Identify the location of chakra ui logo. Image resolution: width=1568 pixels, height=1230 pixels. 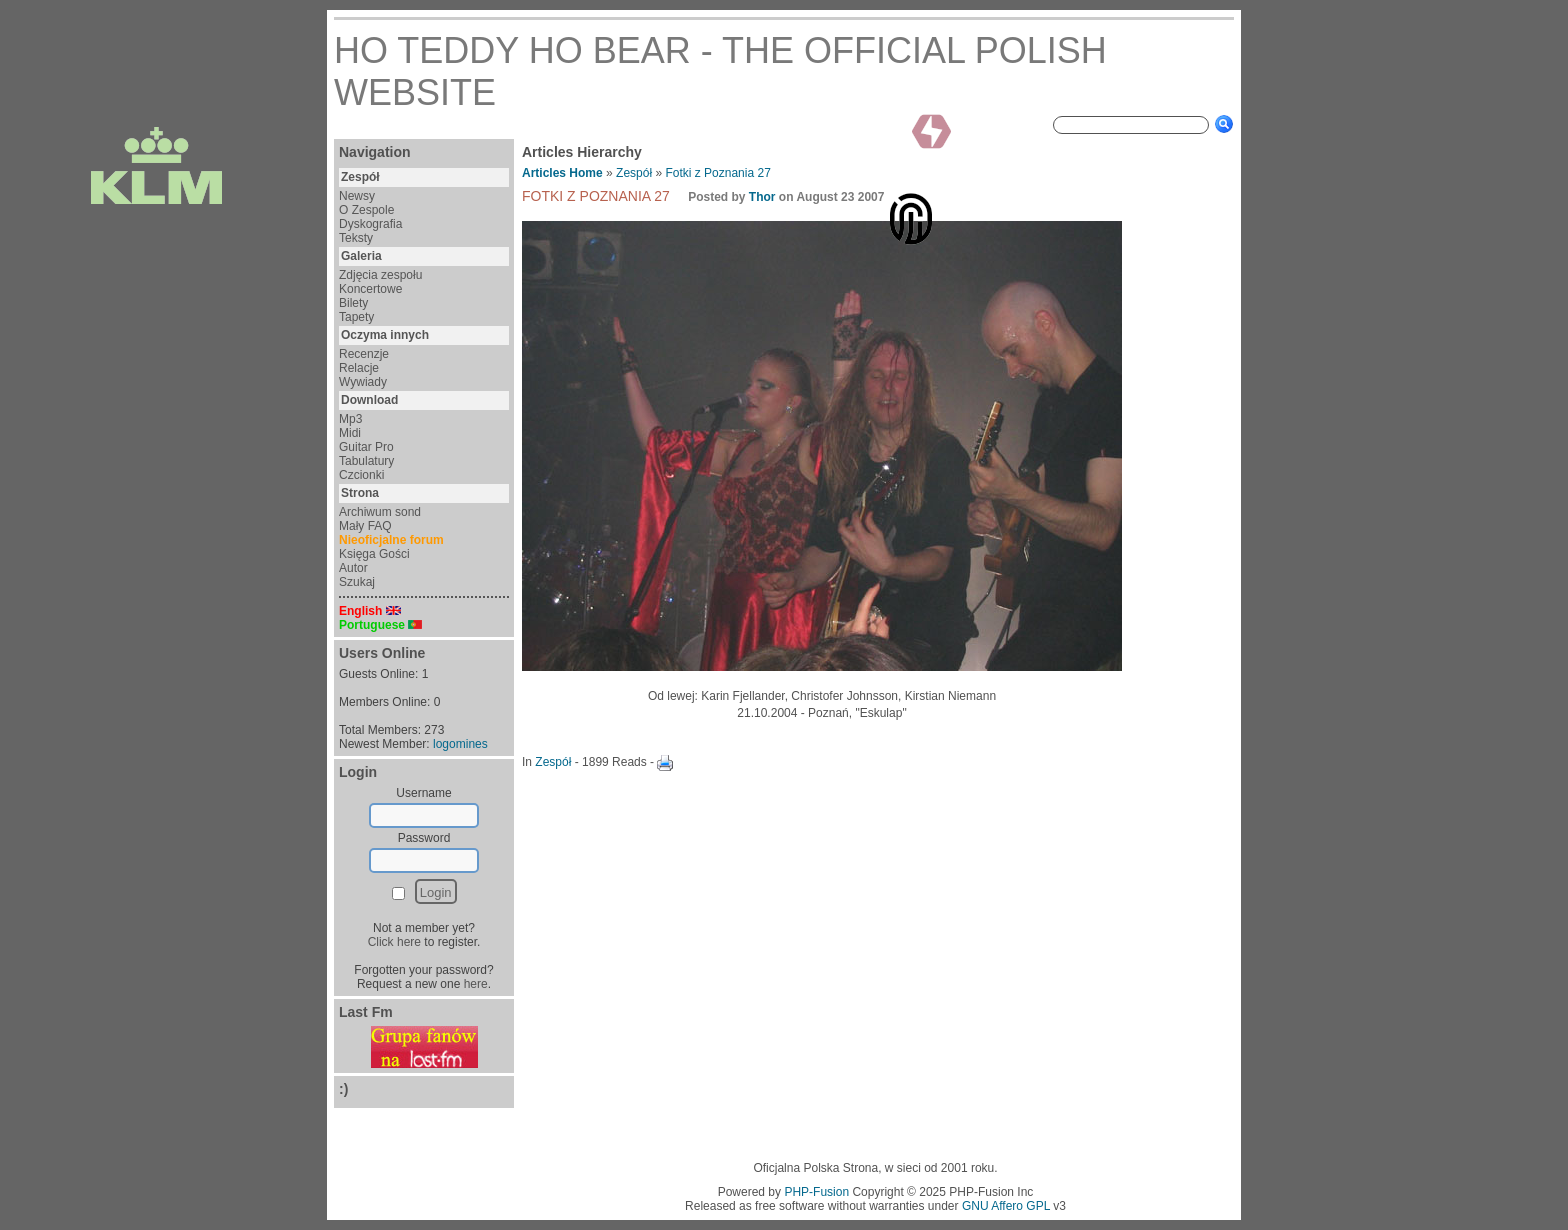
(931, 131).